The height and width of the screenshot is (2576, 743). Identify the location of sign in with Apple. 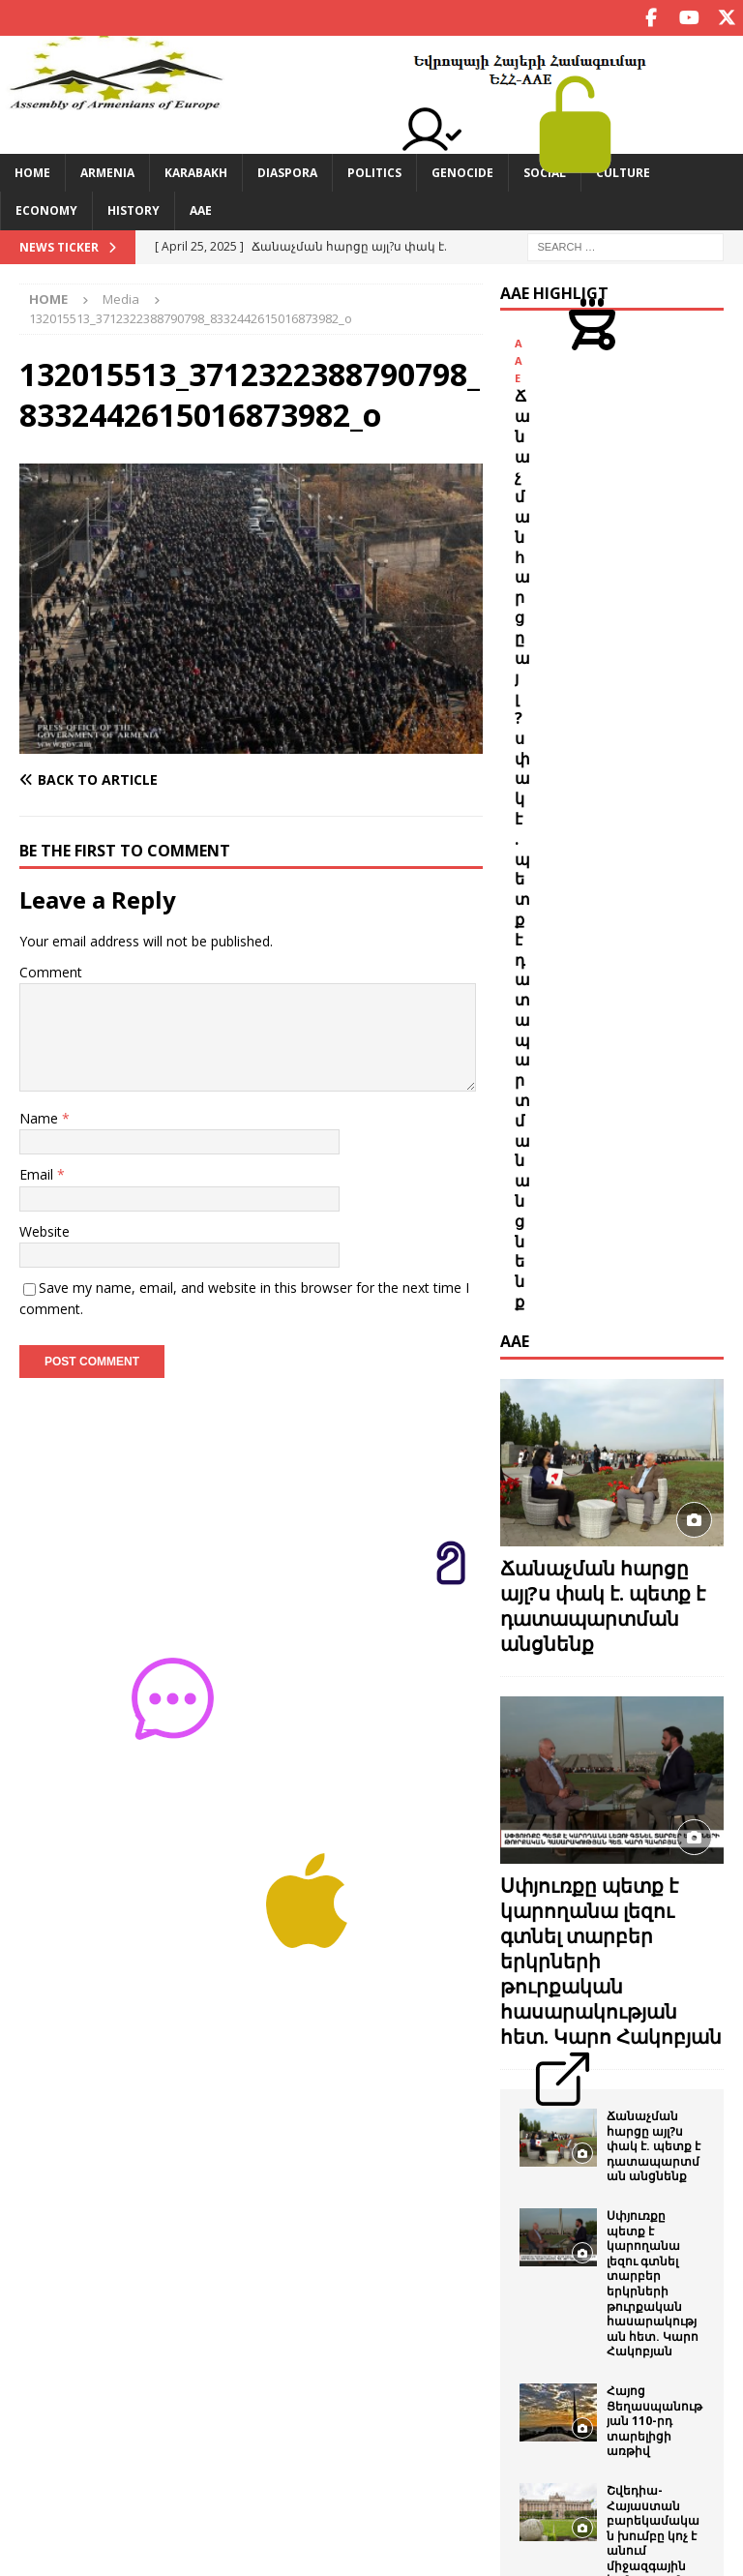
(307, 1901).